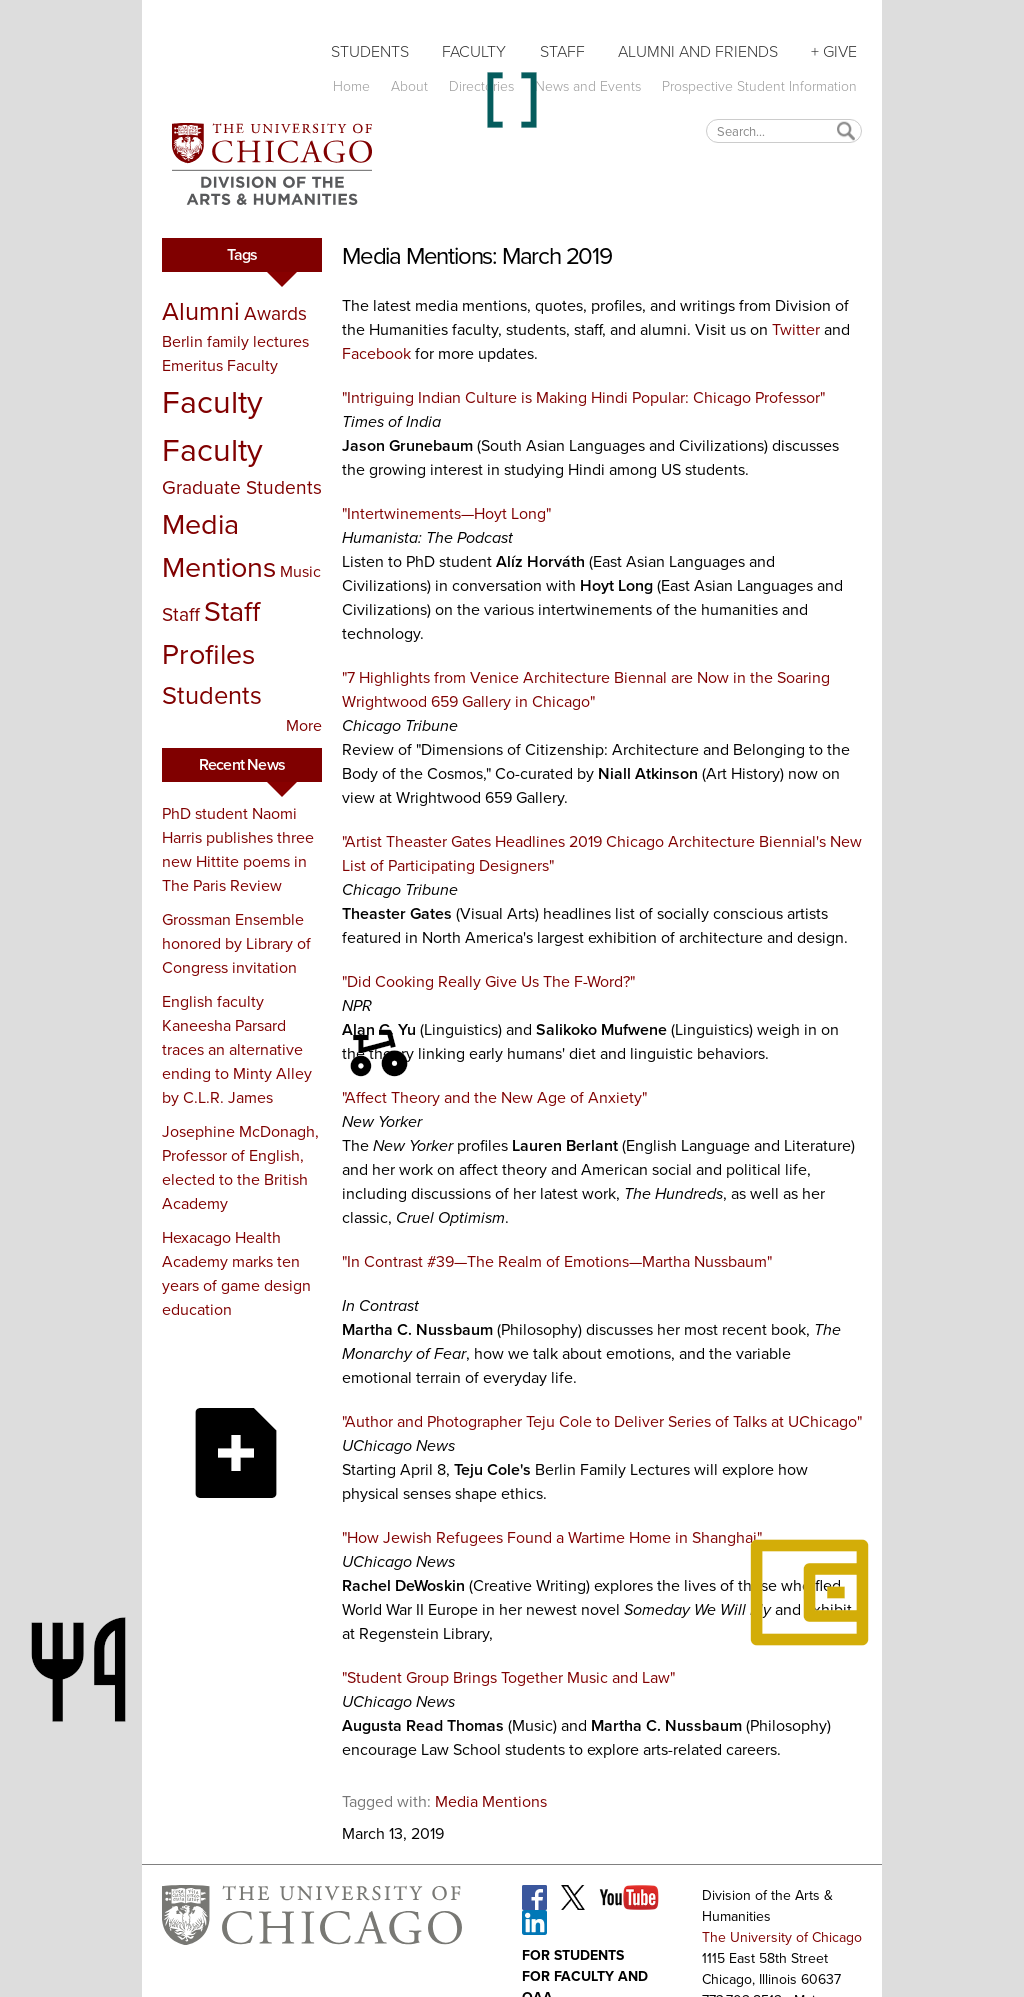 The width and height of the screenshot is (1024, 1997). Describe the element at coordinates (379, 1053) in the screenshot. I see `view nearby bike rental stations` at that location.